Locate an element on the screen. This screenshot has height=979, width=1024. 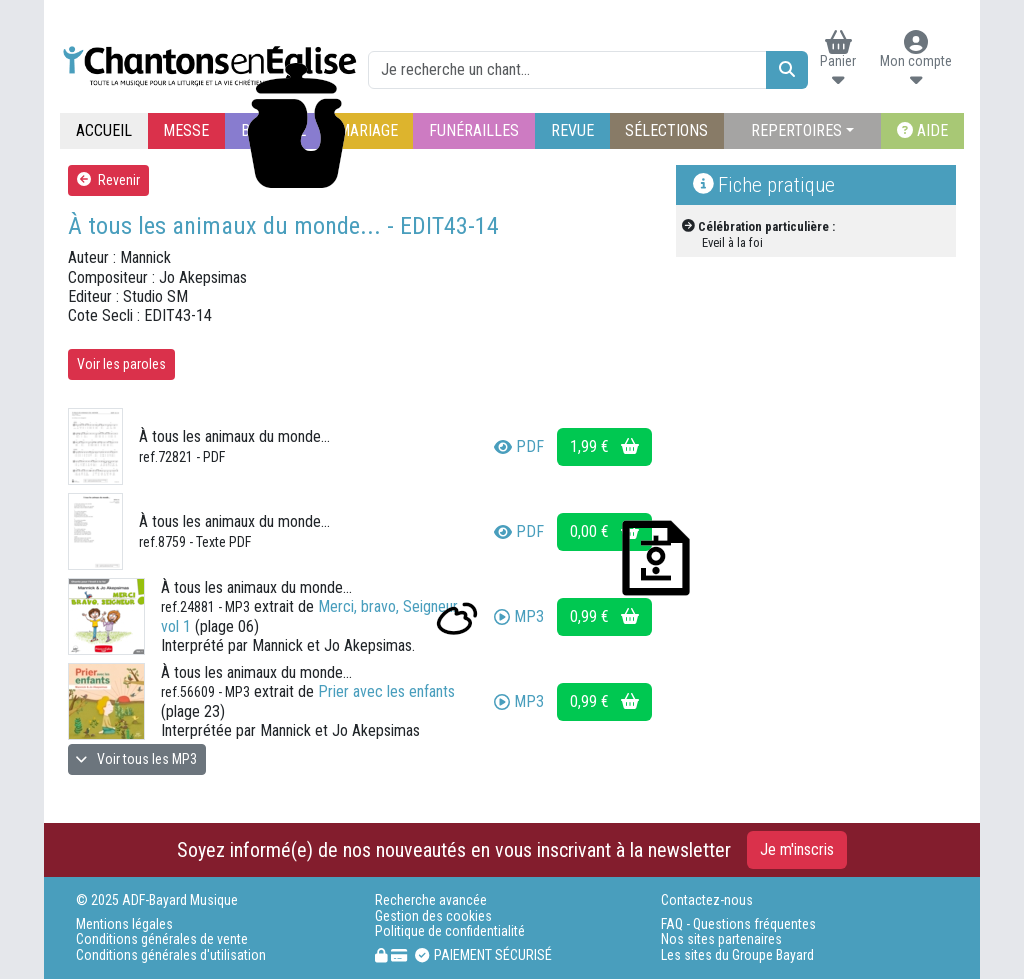
open a Hangul Word Processor (.hwp) document is located at coordinates (656, 558).